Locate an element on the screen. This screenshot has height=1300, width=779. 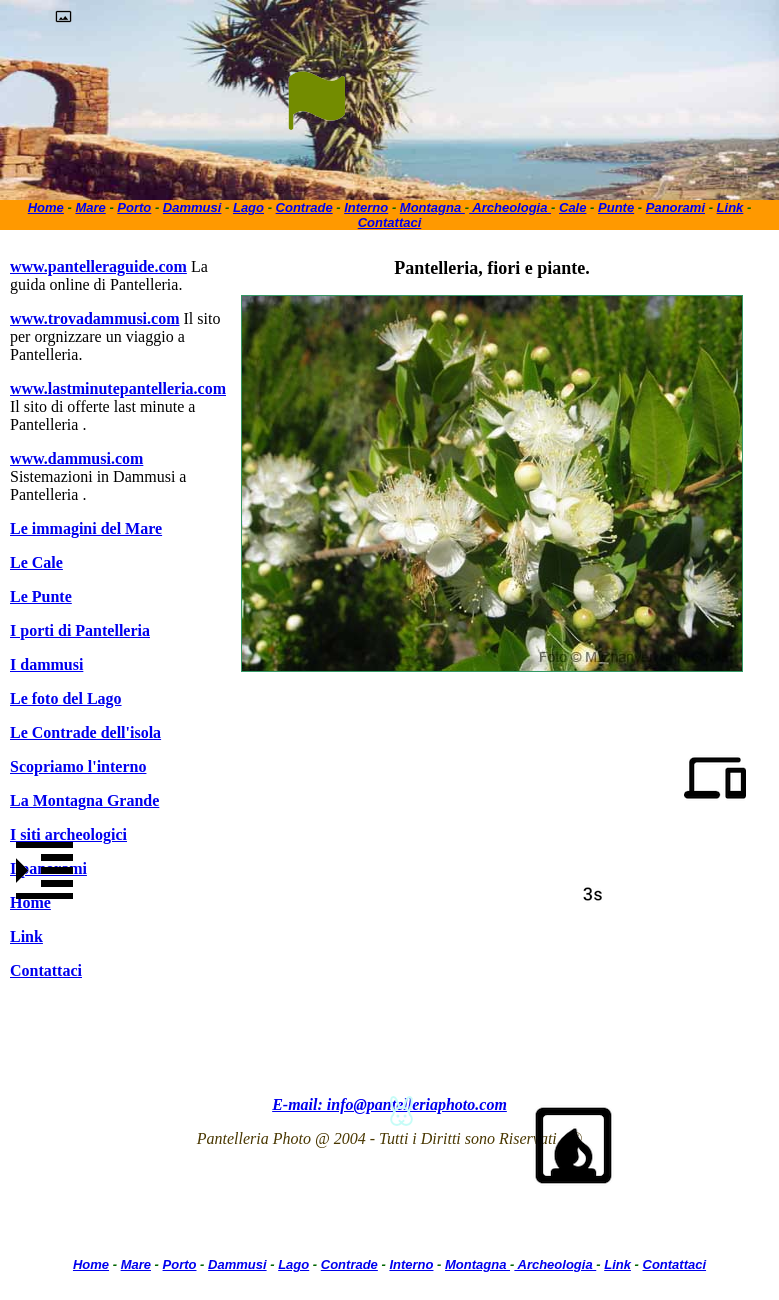
connect your phone to another device is located at coordinates (715, 778).